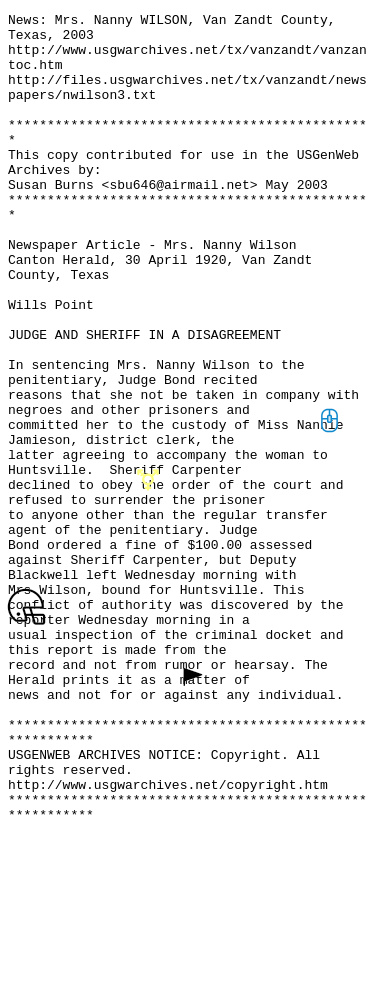 The width and height of the screenshot is (375, 998). What do you see at coordinates (26, 607) in the screenshot?
I see `view football or sports content` at bounding box center [26, 607].